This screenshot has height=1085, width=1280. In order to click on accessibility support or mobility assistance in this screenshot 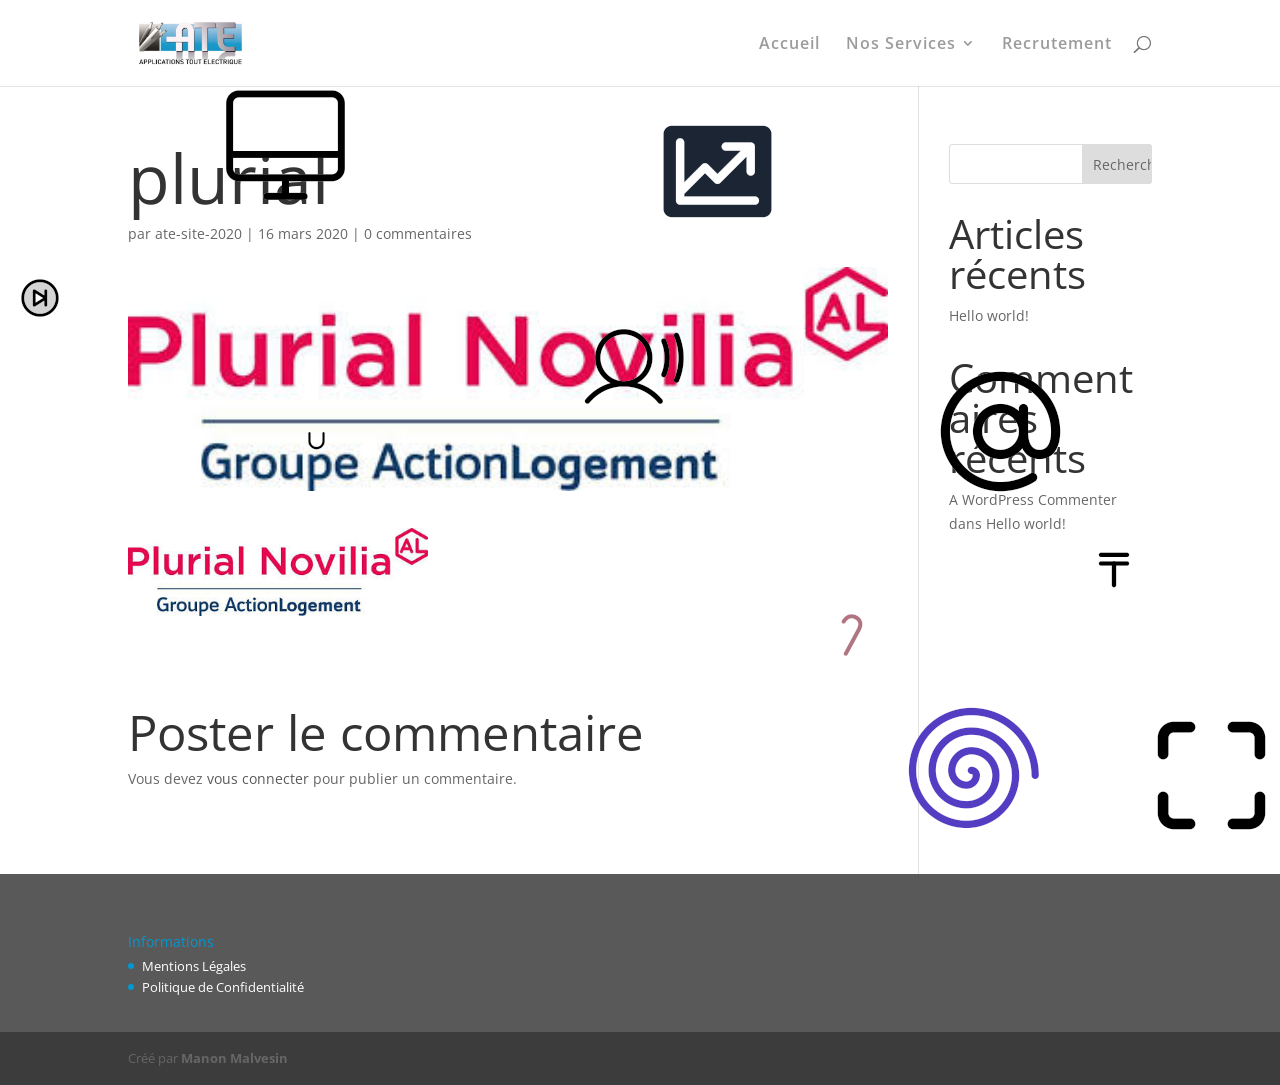, I will do `click(852, 635)`.